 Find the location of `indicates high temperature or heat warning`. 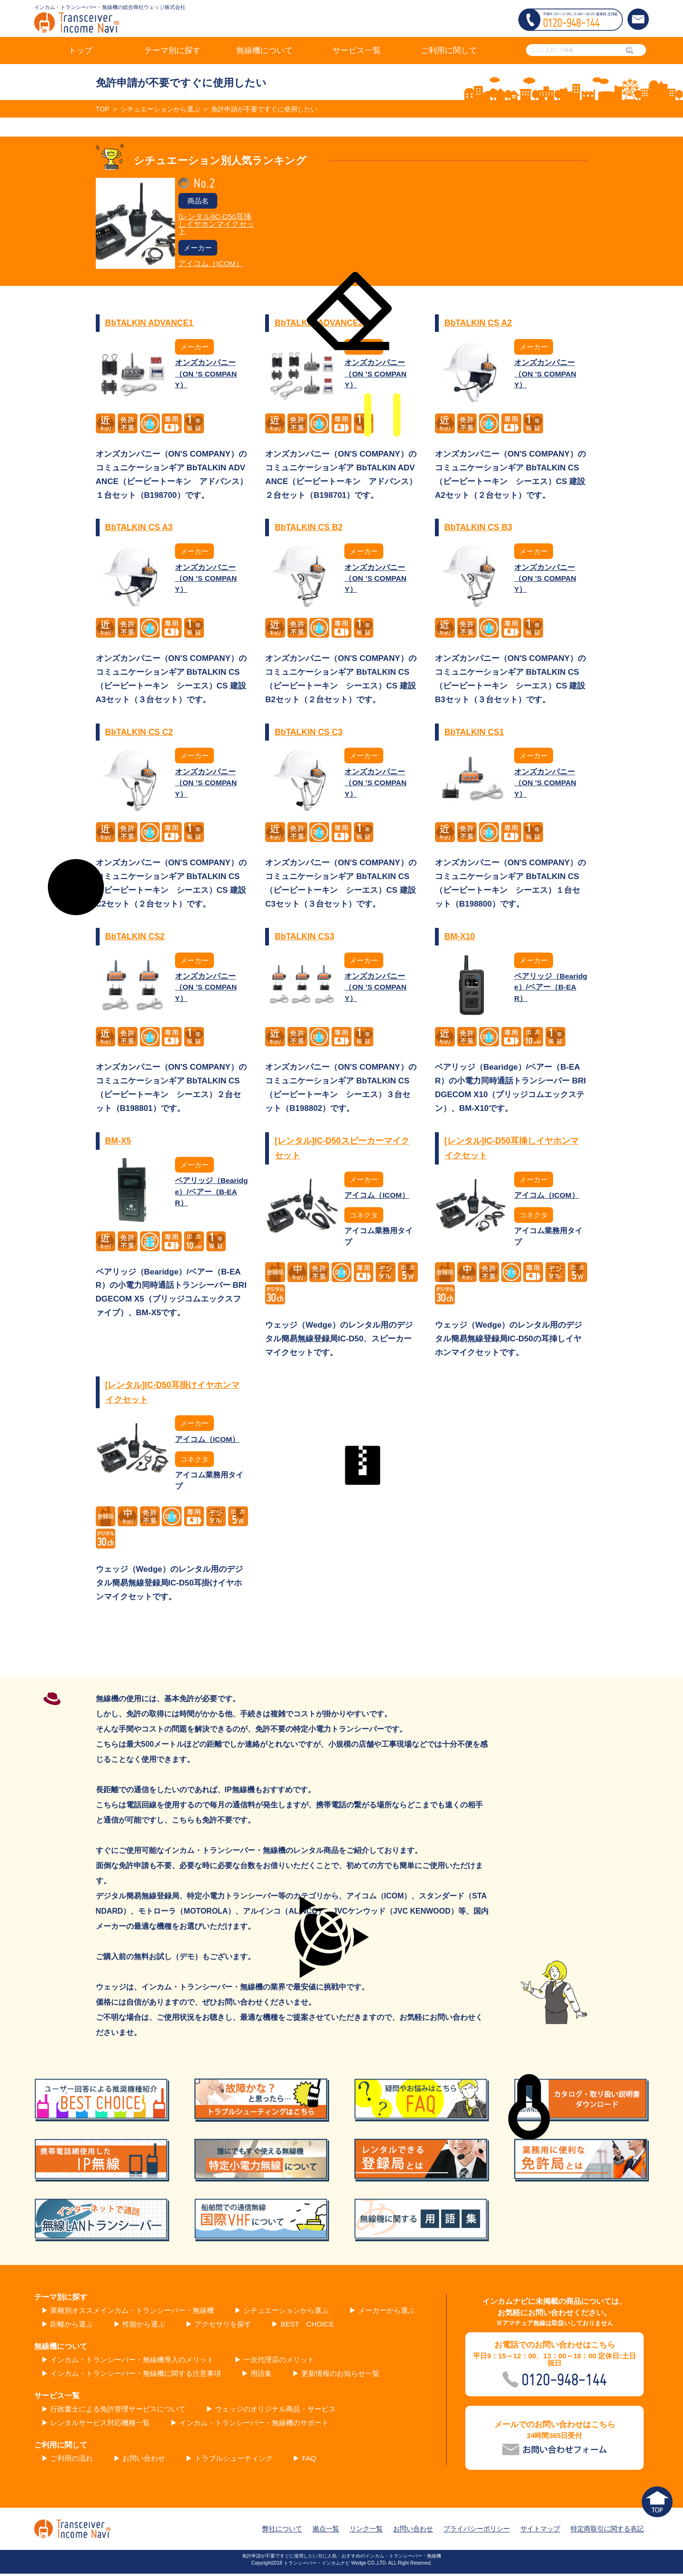

indicates high temperature or heat warning is located at coordinates (529, 2107).